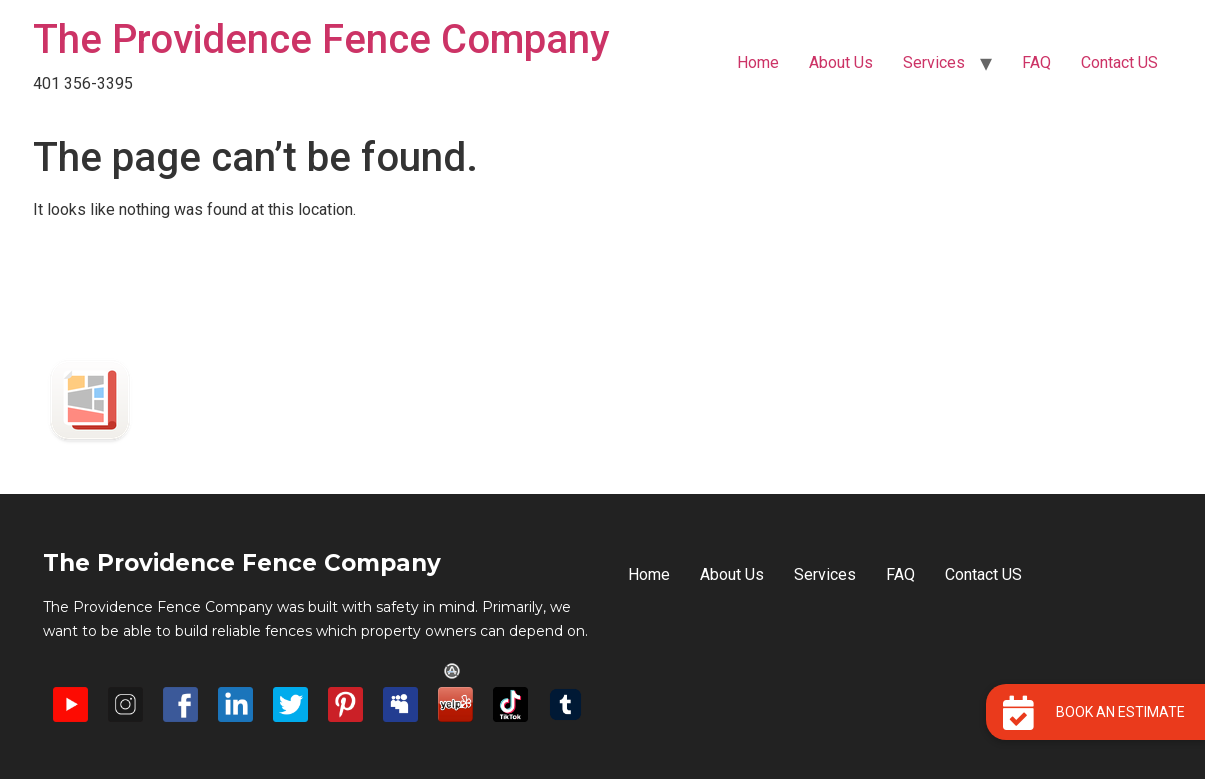  I want to click on open komikku manga reader app, so click(90, 400).